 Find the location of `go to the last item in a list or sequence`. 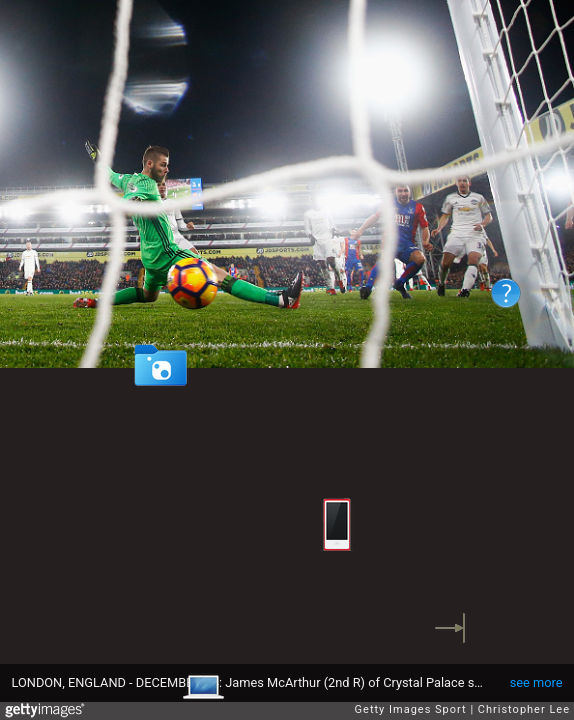

go to the last item in a list or sequence is located at coordinates (450, 628).